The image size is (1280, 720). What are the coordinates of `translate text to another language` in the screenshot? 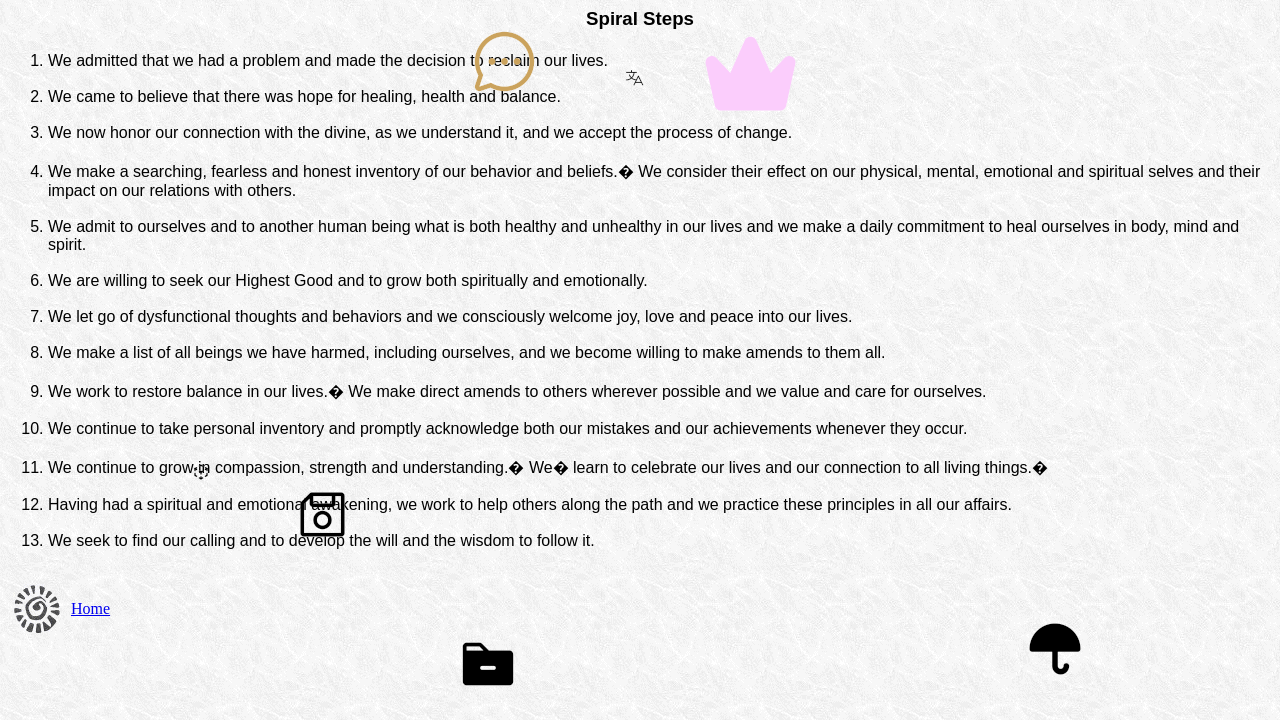 It's located at (634, 78).